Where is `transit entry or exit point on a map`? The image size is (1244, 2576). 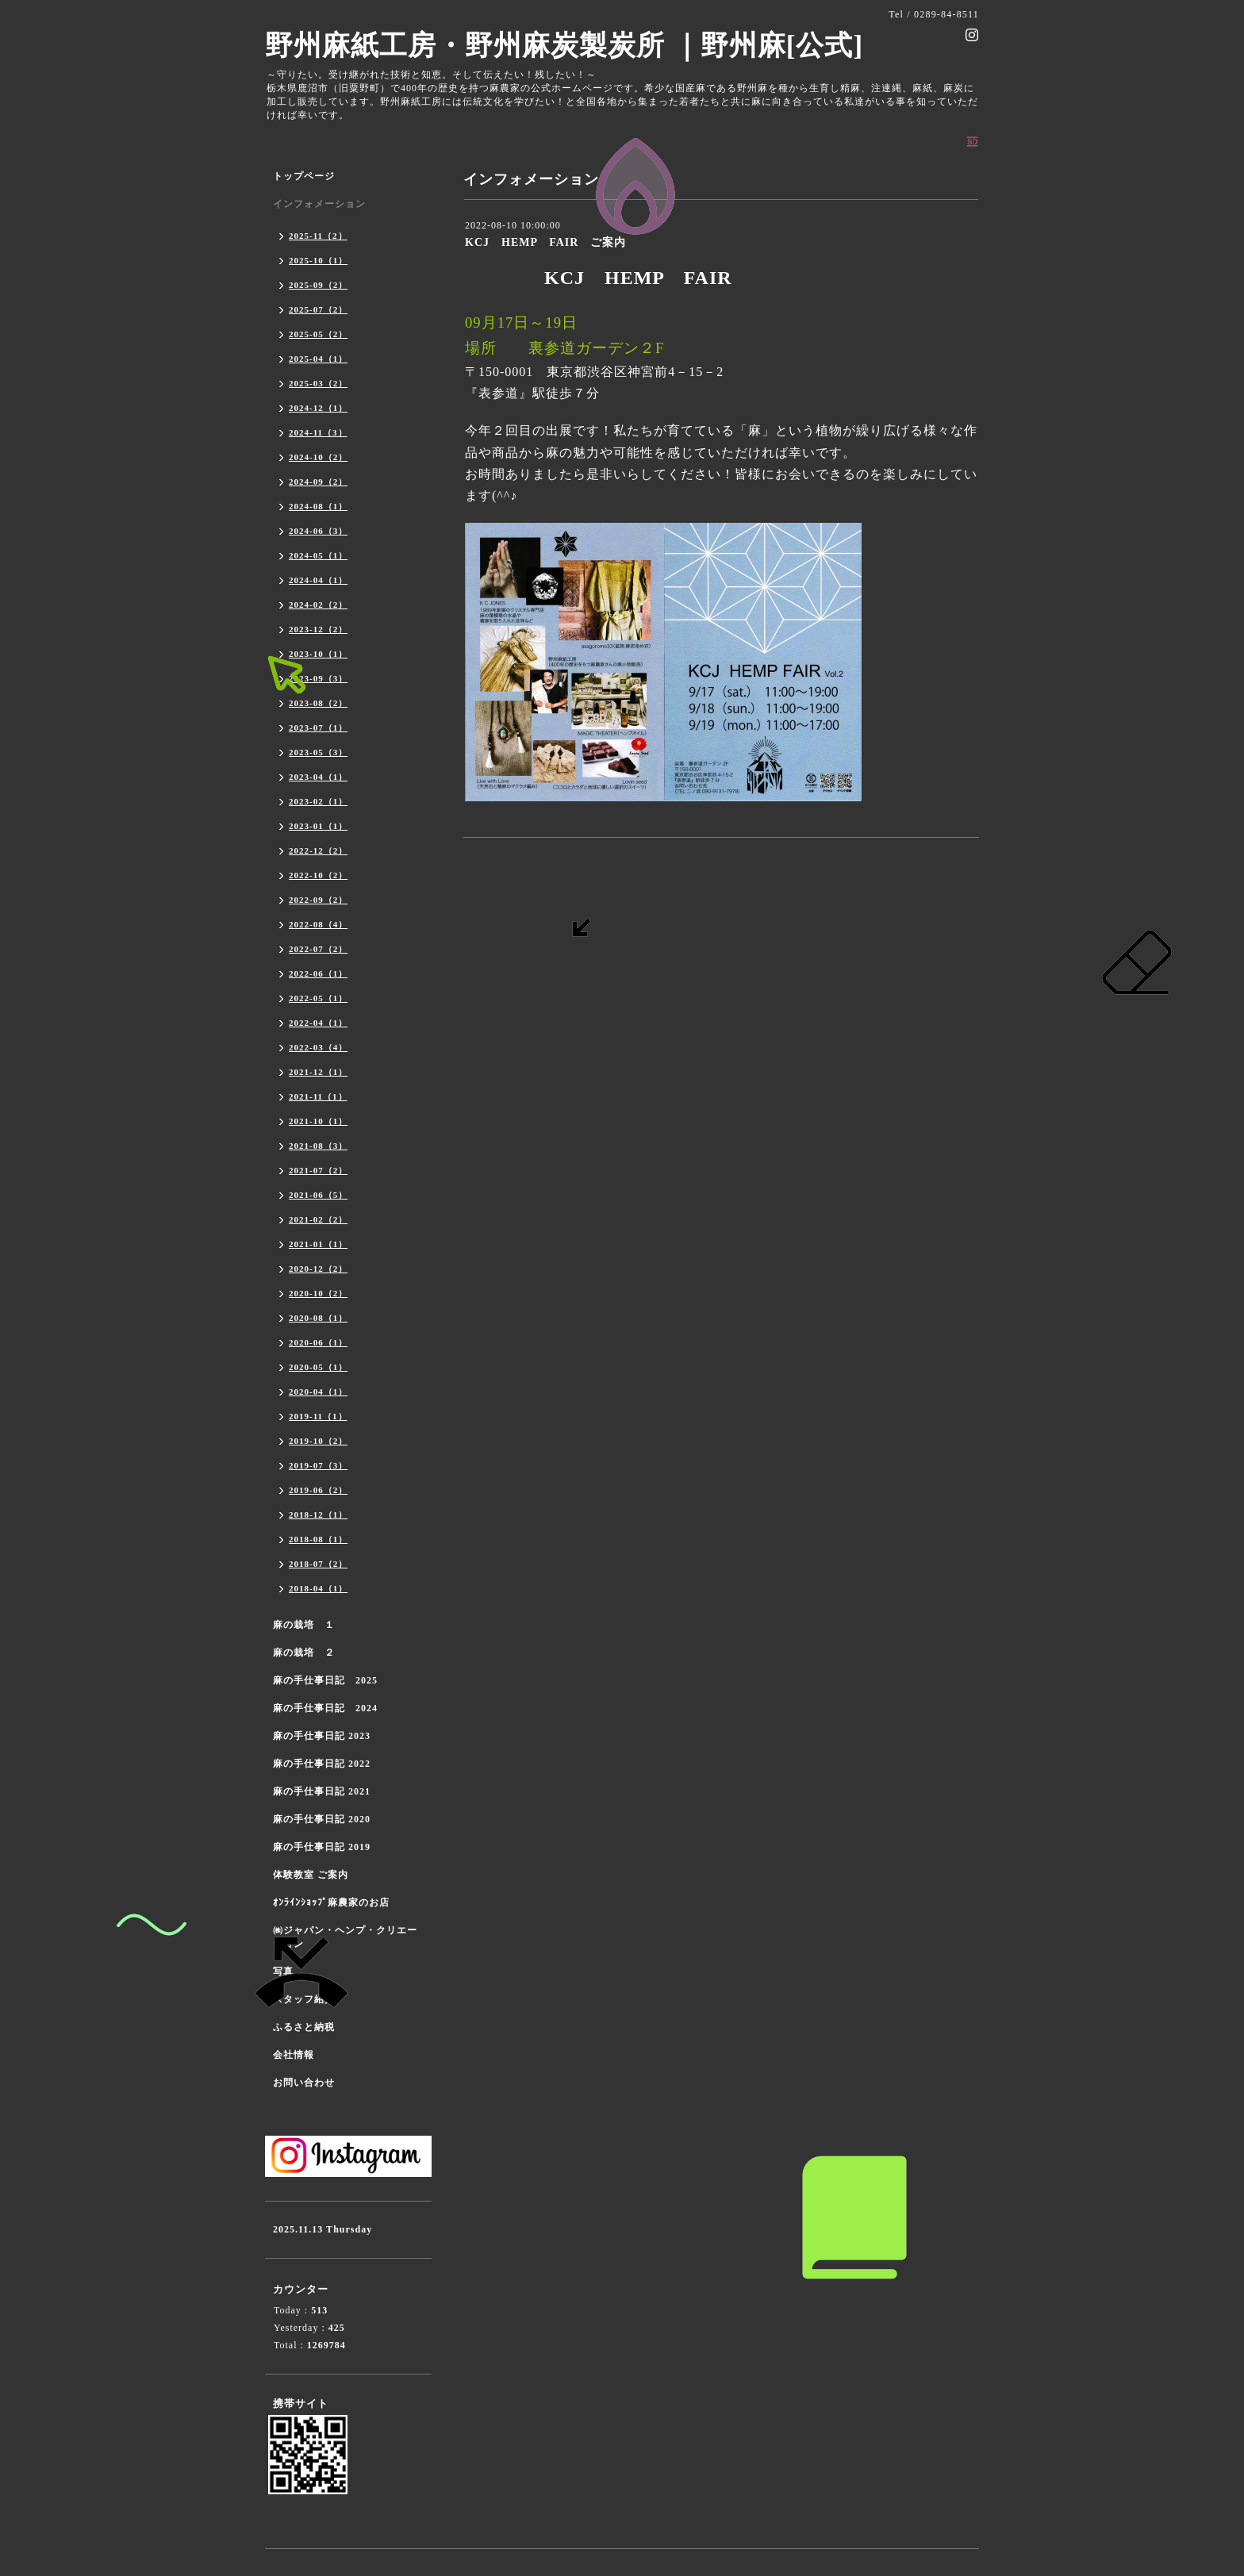
transit entry or exit point on a map is located at coordinates (582, 927).